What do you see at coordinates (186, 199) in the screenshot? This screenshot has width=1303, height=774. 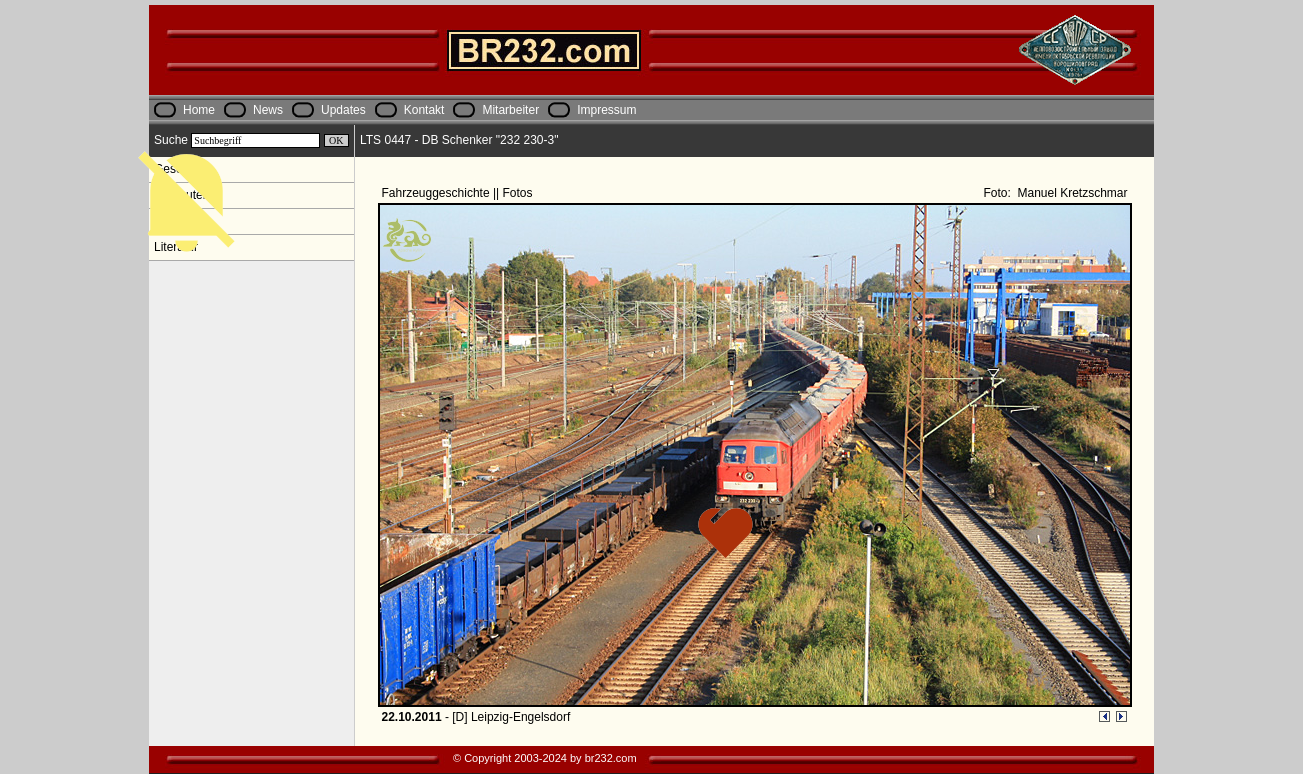 I see `mute notifications` at bounding box center [186, 199].